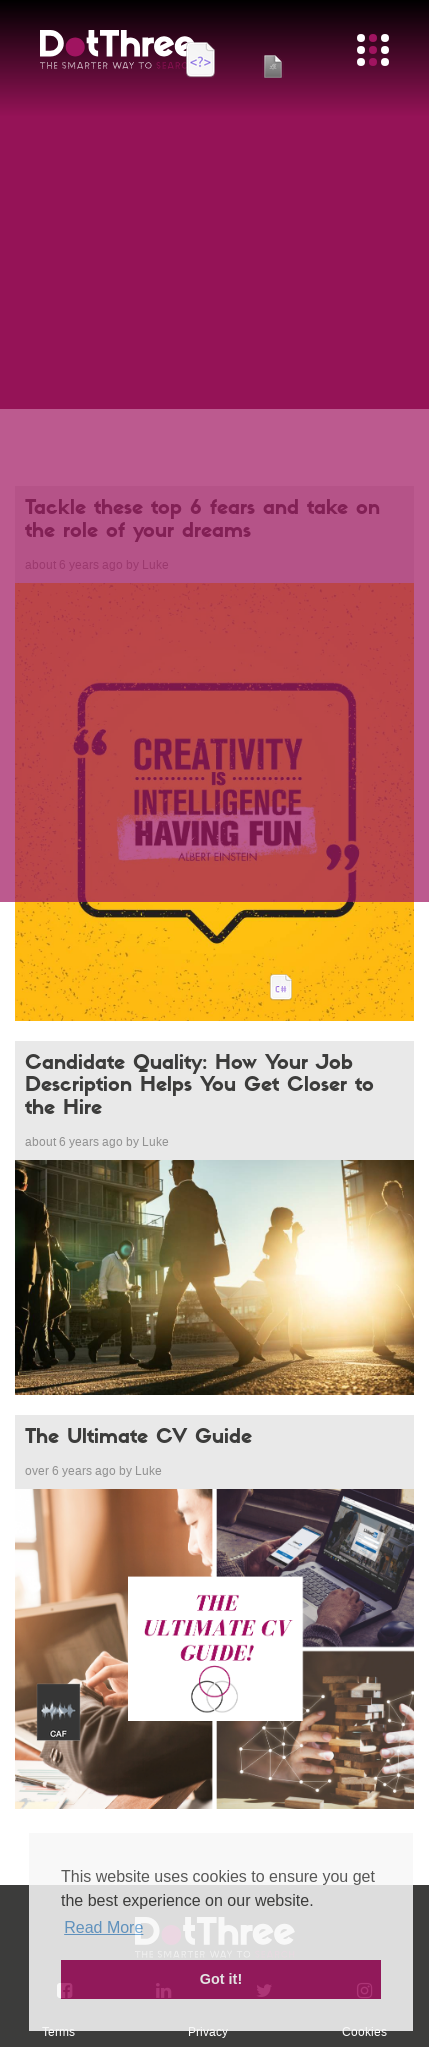 This screenshot has height=2047, width=429. I want to click on open an opendocument formula file, so click(273, 67).